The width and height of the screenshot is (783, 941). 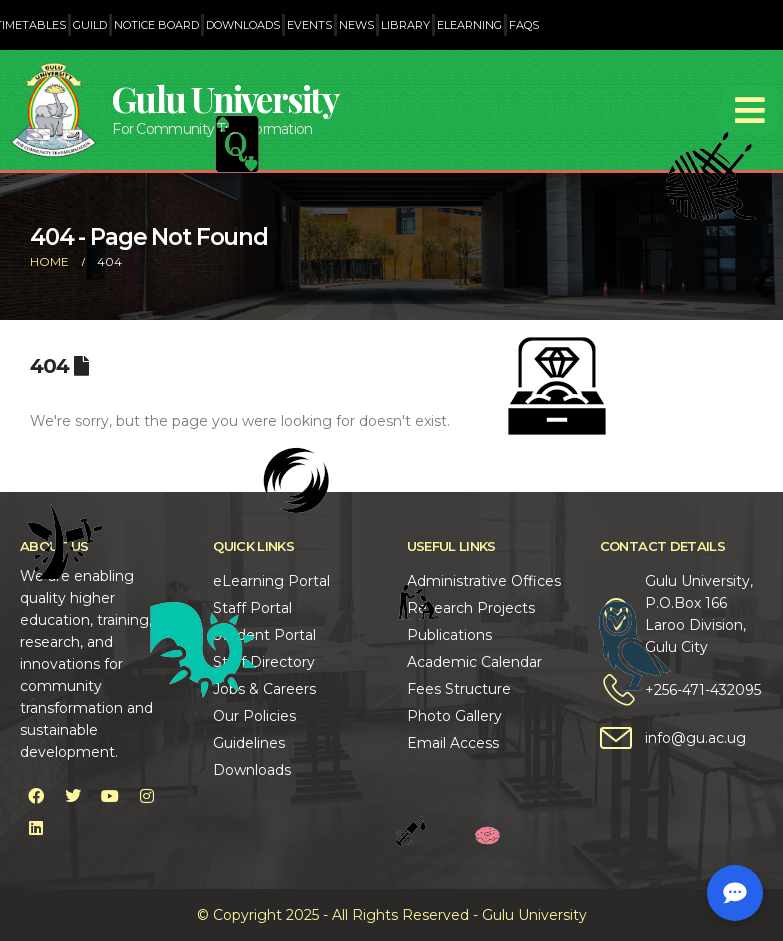 What do you see at coordinates (203, 650) in the screenshot?
I see `select tentacle monster or creature type` at bounding box center [203, 650].